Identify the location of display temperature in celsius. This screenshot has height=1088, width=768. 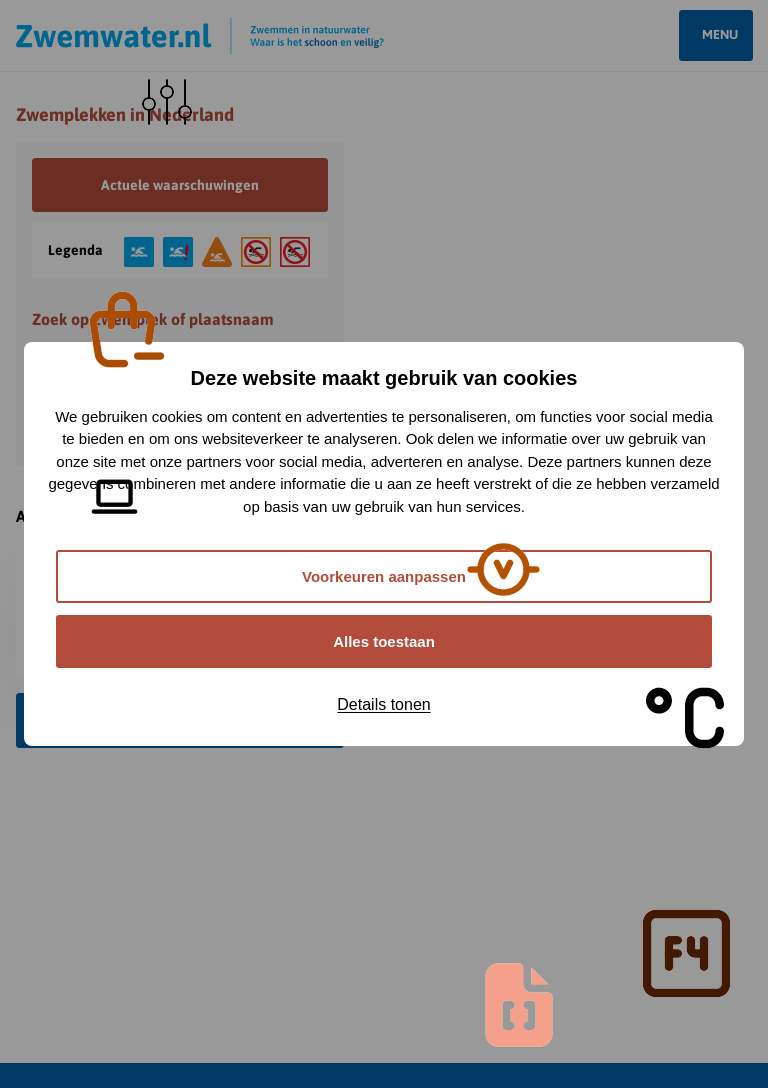
(685, 718).